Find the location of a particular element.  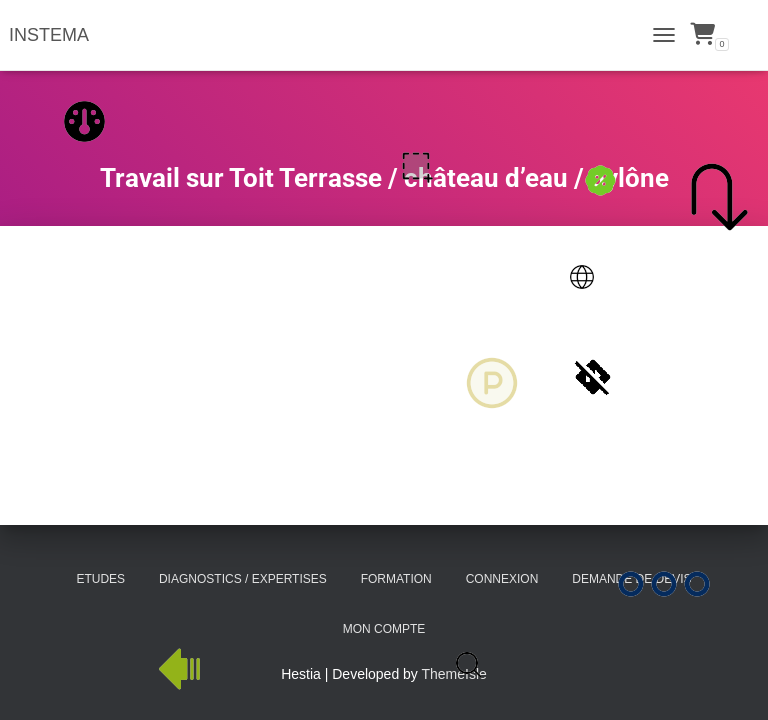

open more options menu is located at coordinates (664, 584).